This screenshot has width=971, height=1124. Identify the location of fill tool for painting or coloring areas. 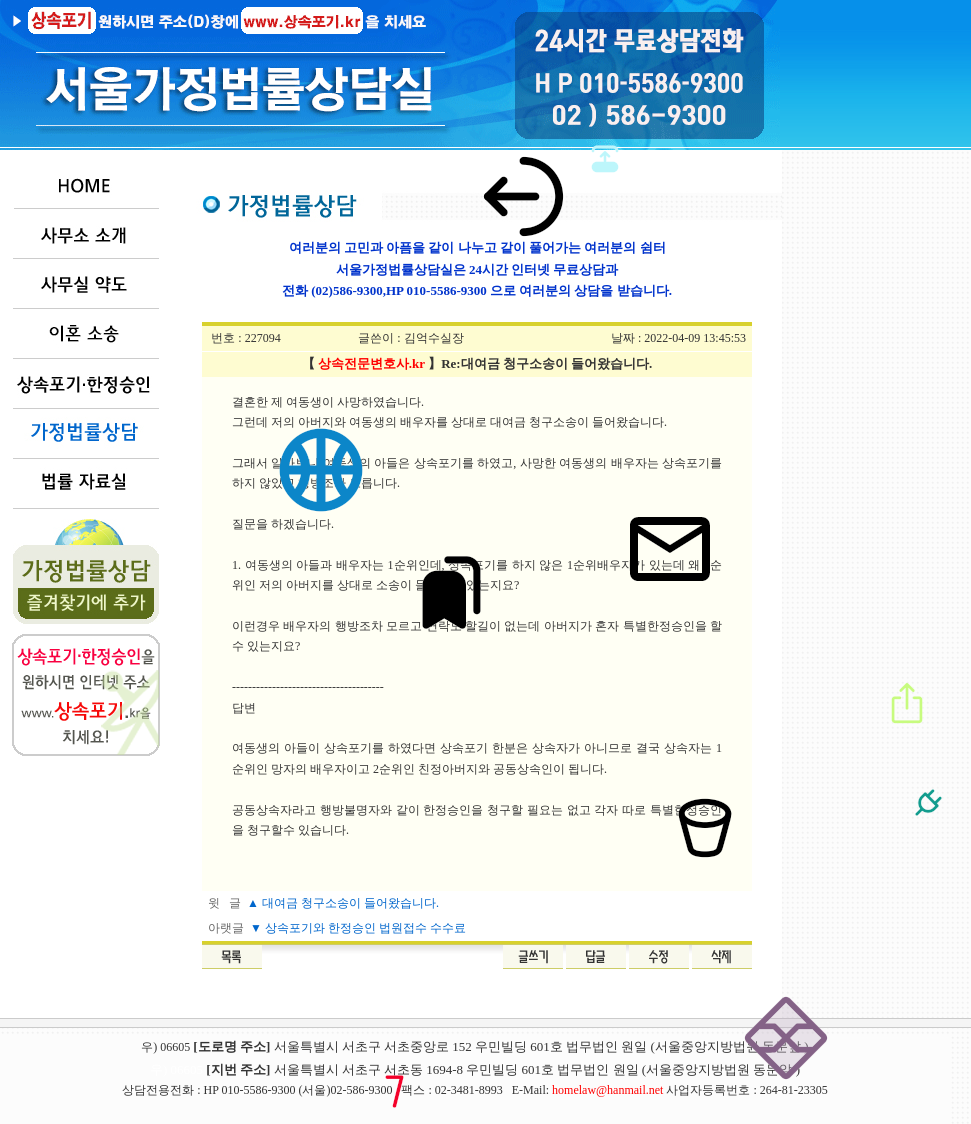
(705, 828).